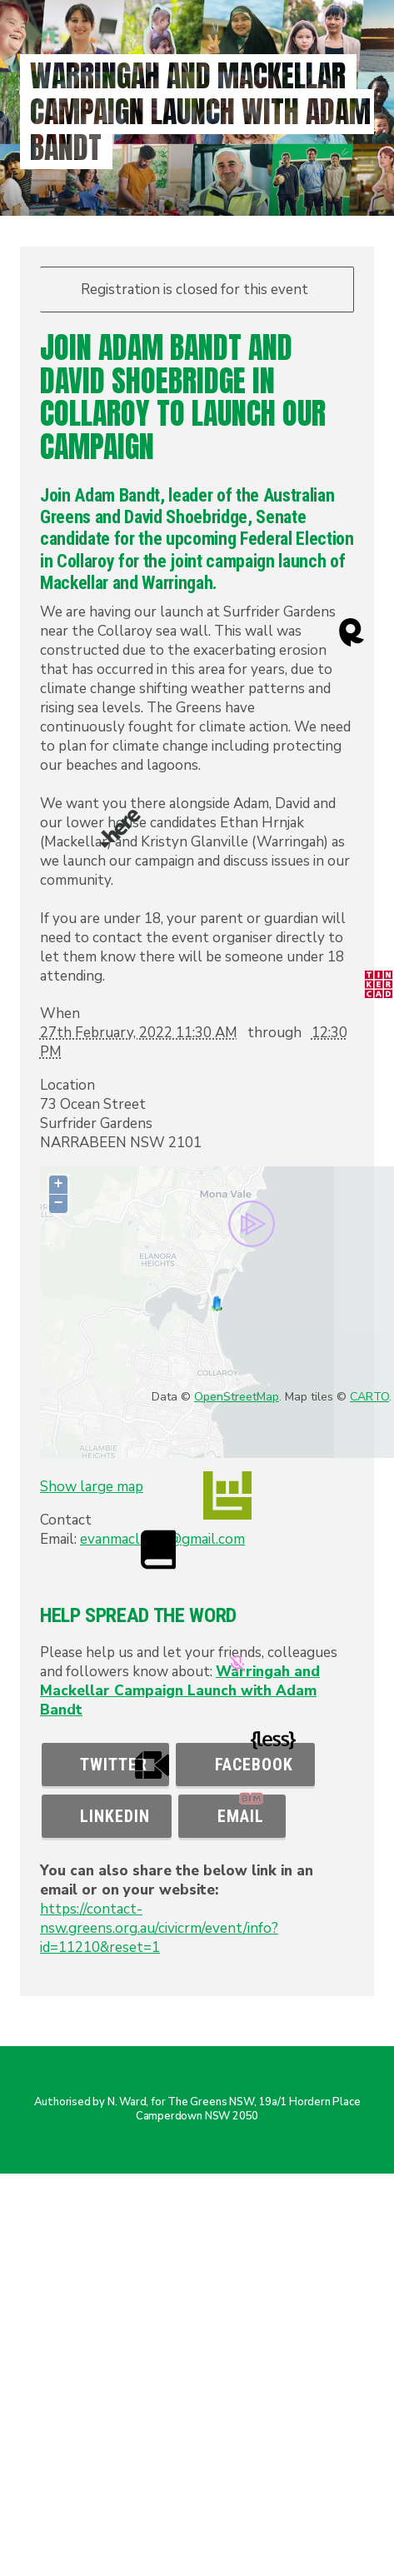 The width and height of the screenshot is (394, 2576). What do you see at coordinates (152, 1765) in the screenshot?
I see `join a Google Meet video call` at bounding box center [152, 1765].